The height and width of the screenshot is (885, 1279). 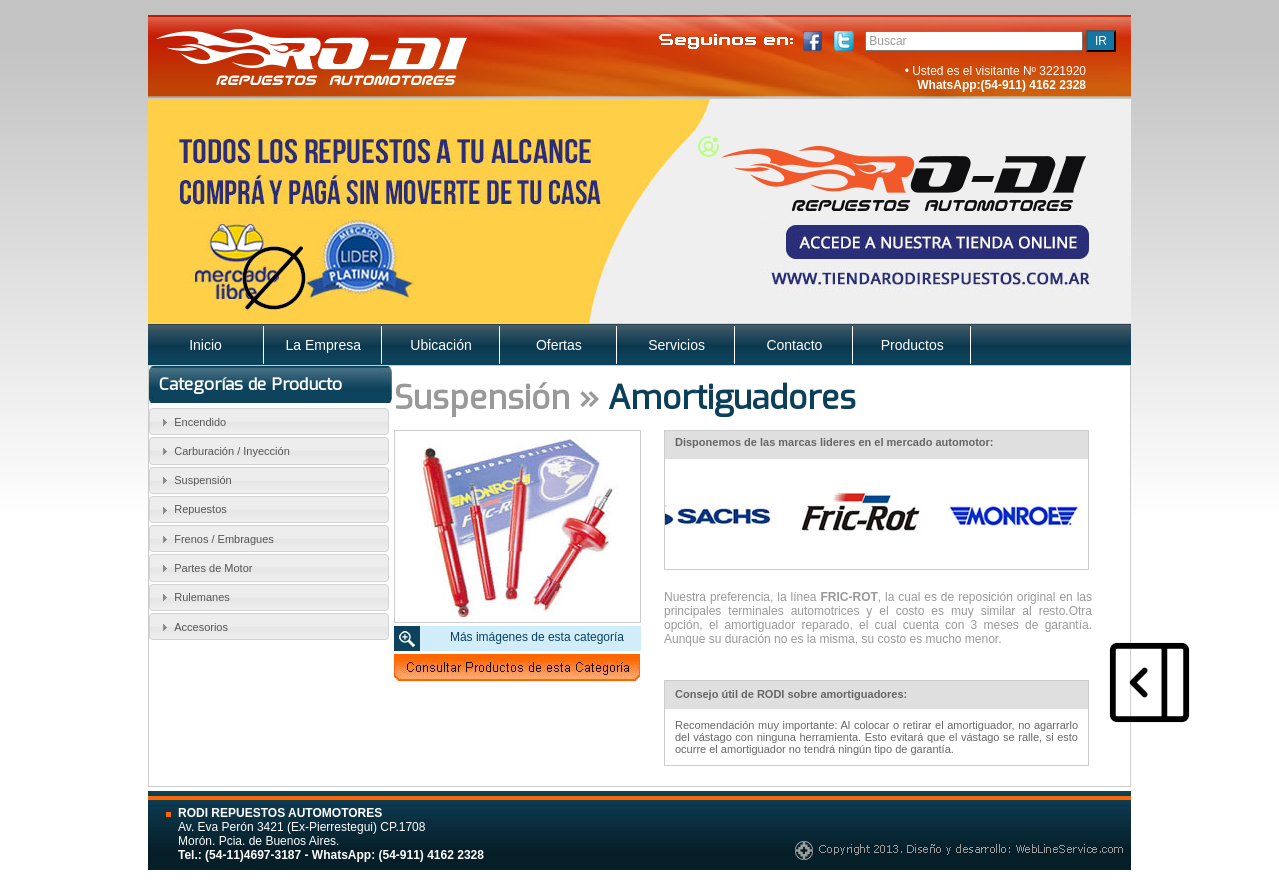 I want to click on expand the sidebar panel, so click(x=1149, y=682).